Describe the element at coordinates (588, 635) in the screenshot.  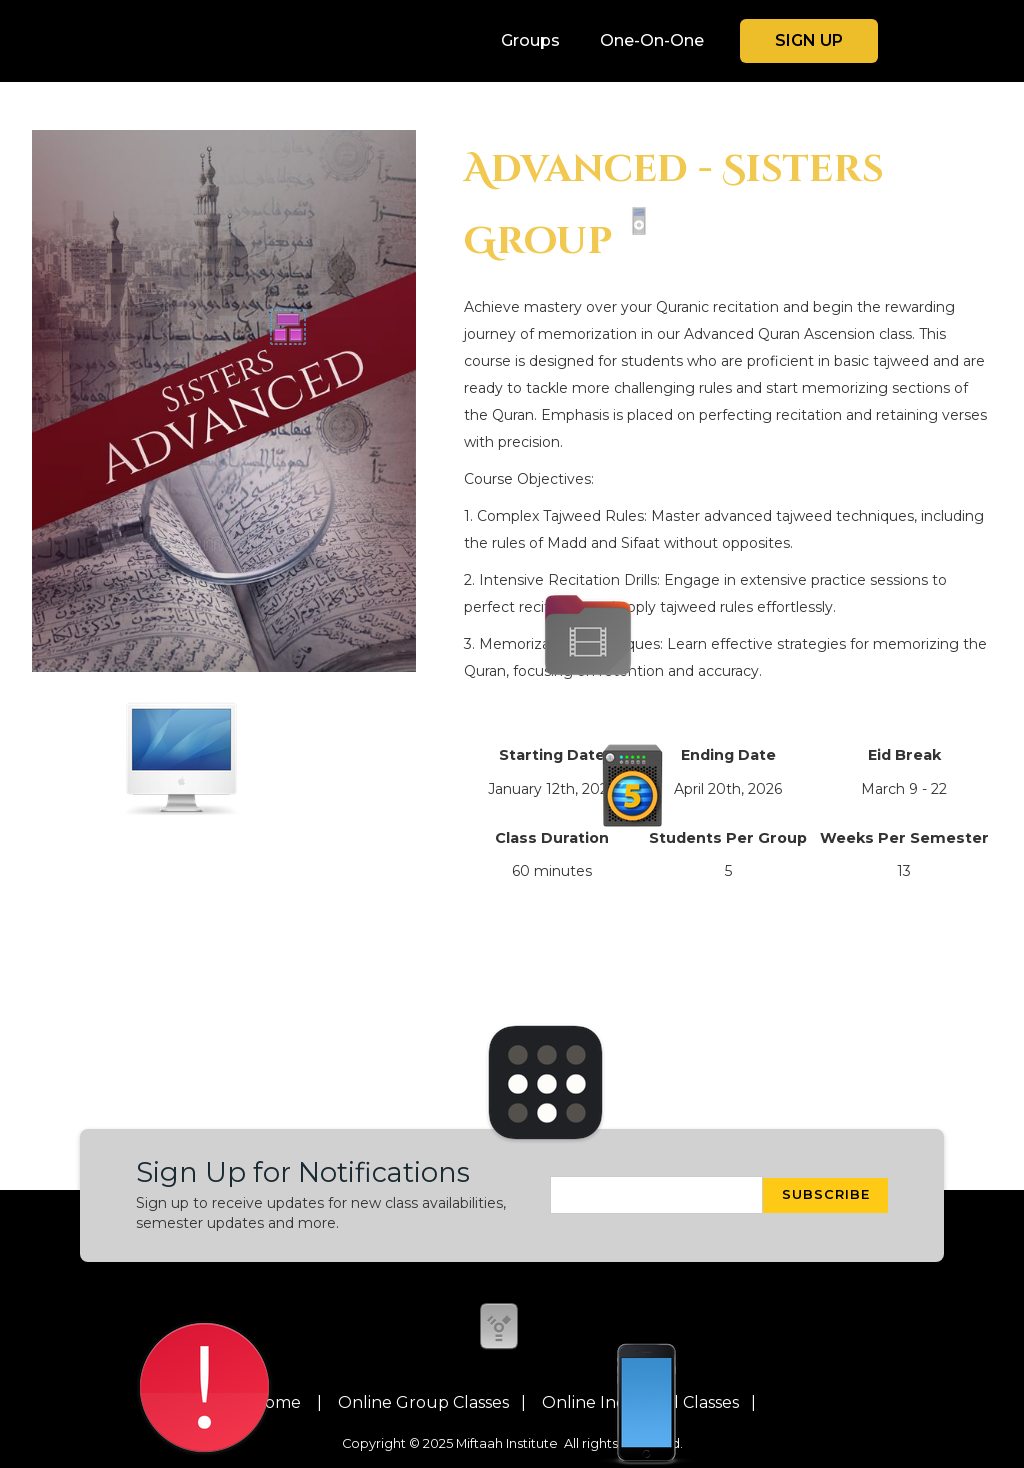
I see `open your videos folder` at that location.